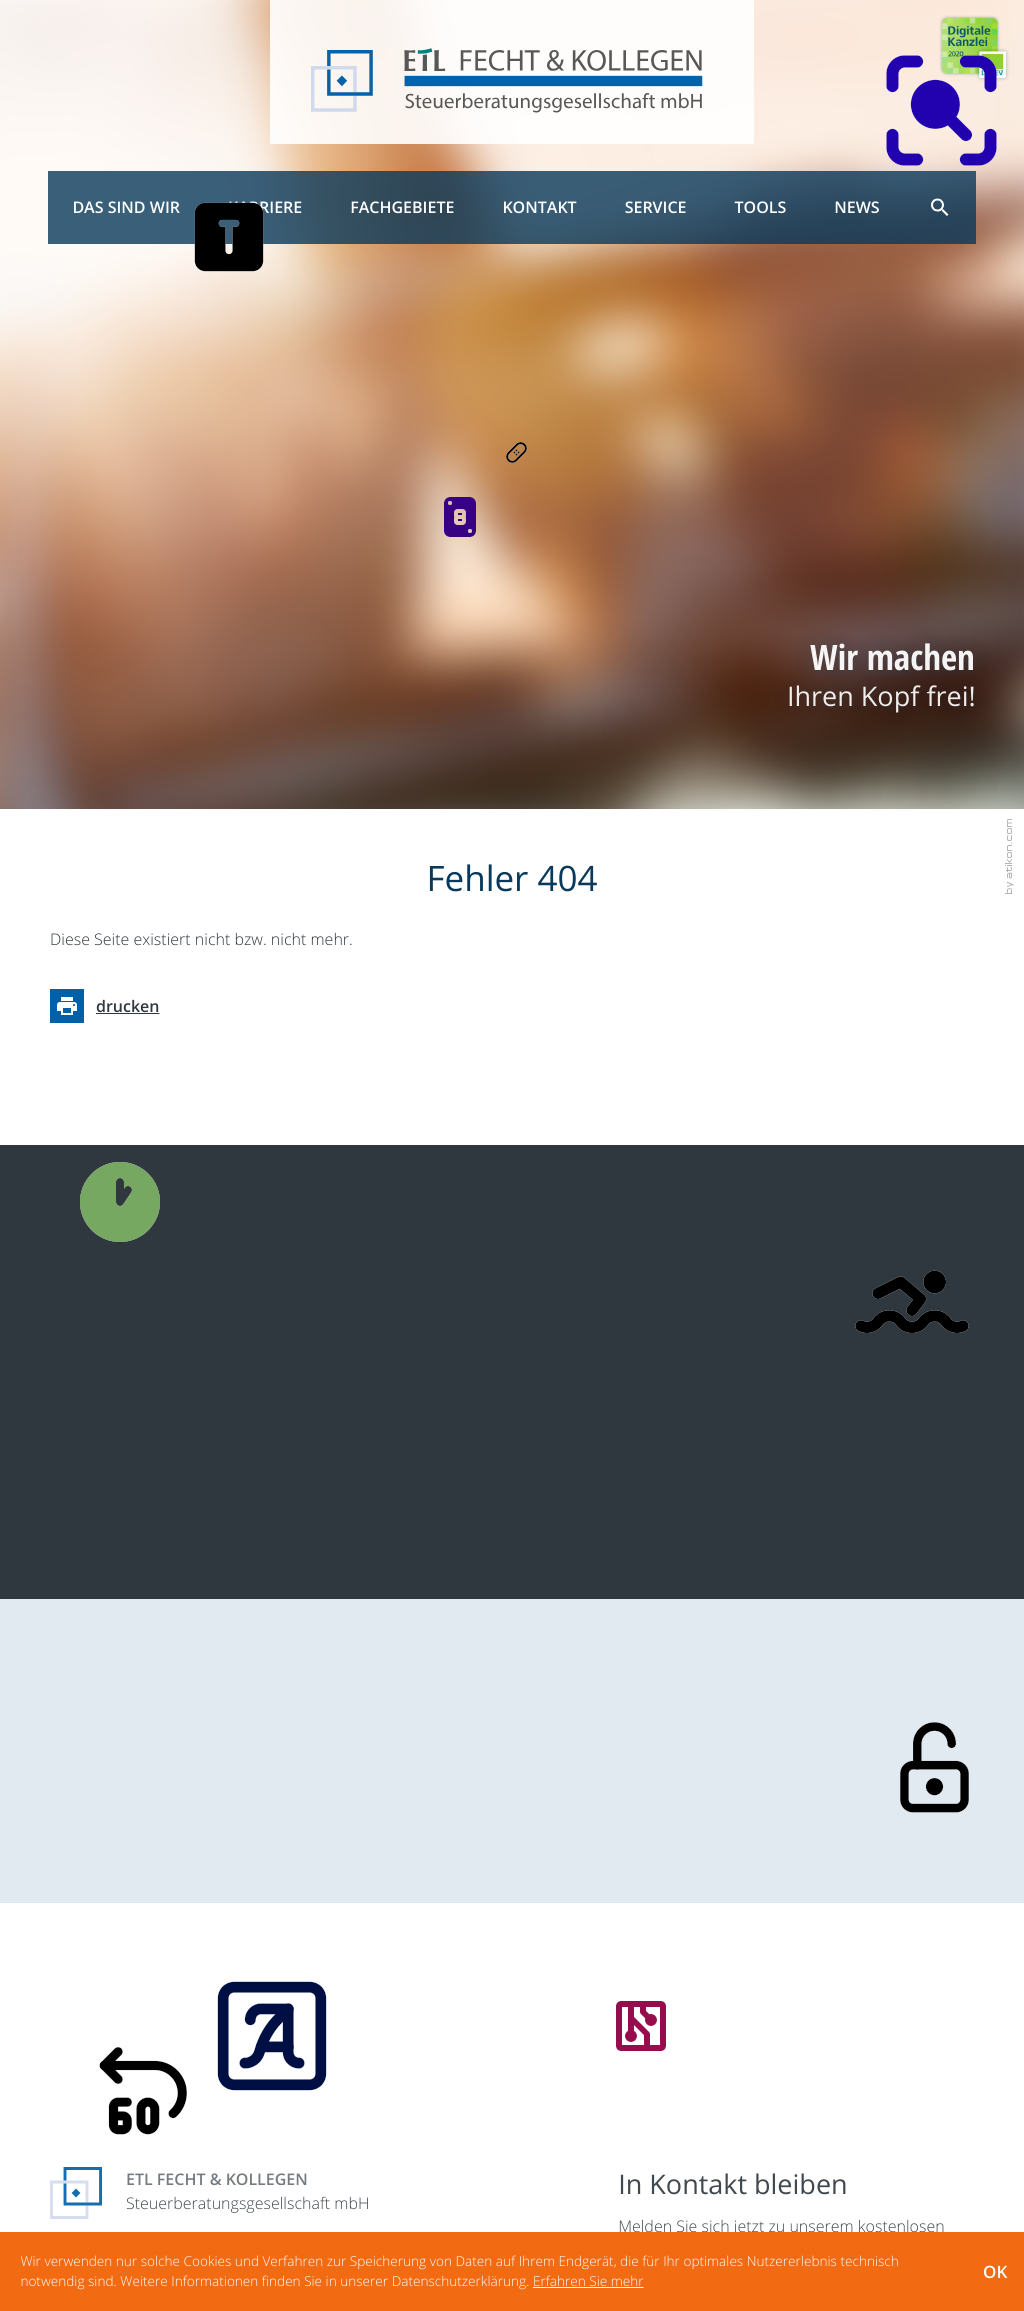  What do you see at coordinates (141, 2093) in the screenshot?
I see `rewind 60 seconds` at bounding box center [141, 2093].